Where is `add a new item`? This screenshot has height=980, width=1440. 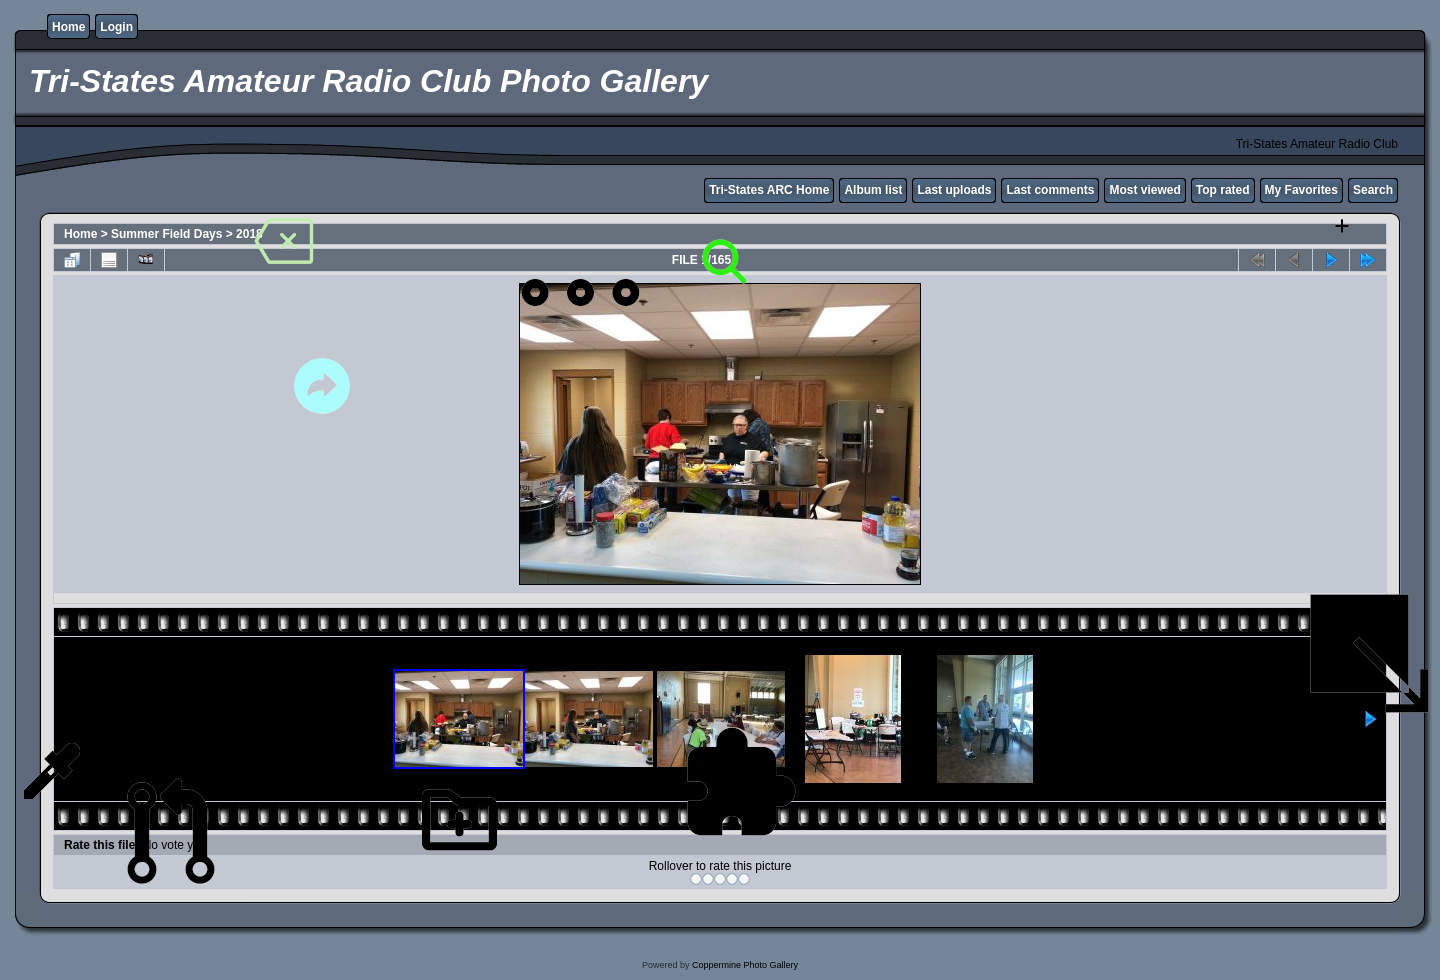 add a new item is located at coordinates (1342, 226).